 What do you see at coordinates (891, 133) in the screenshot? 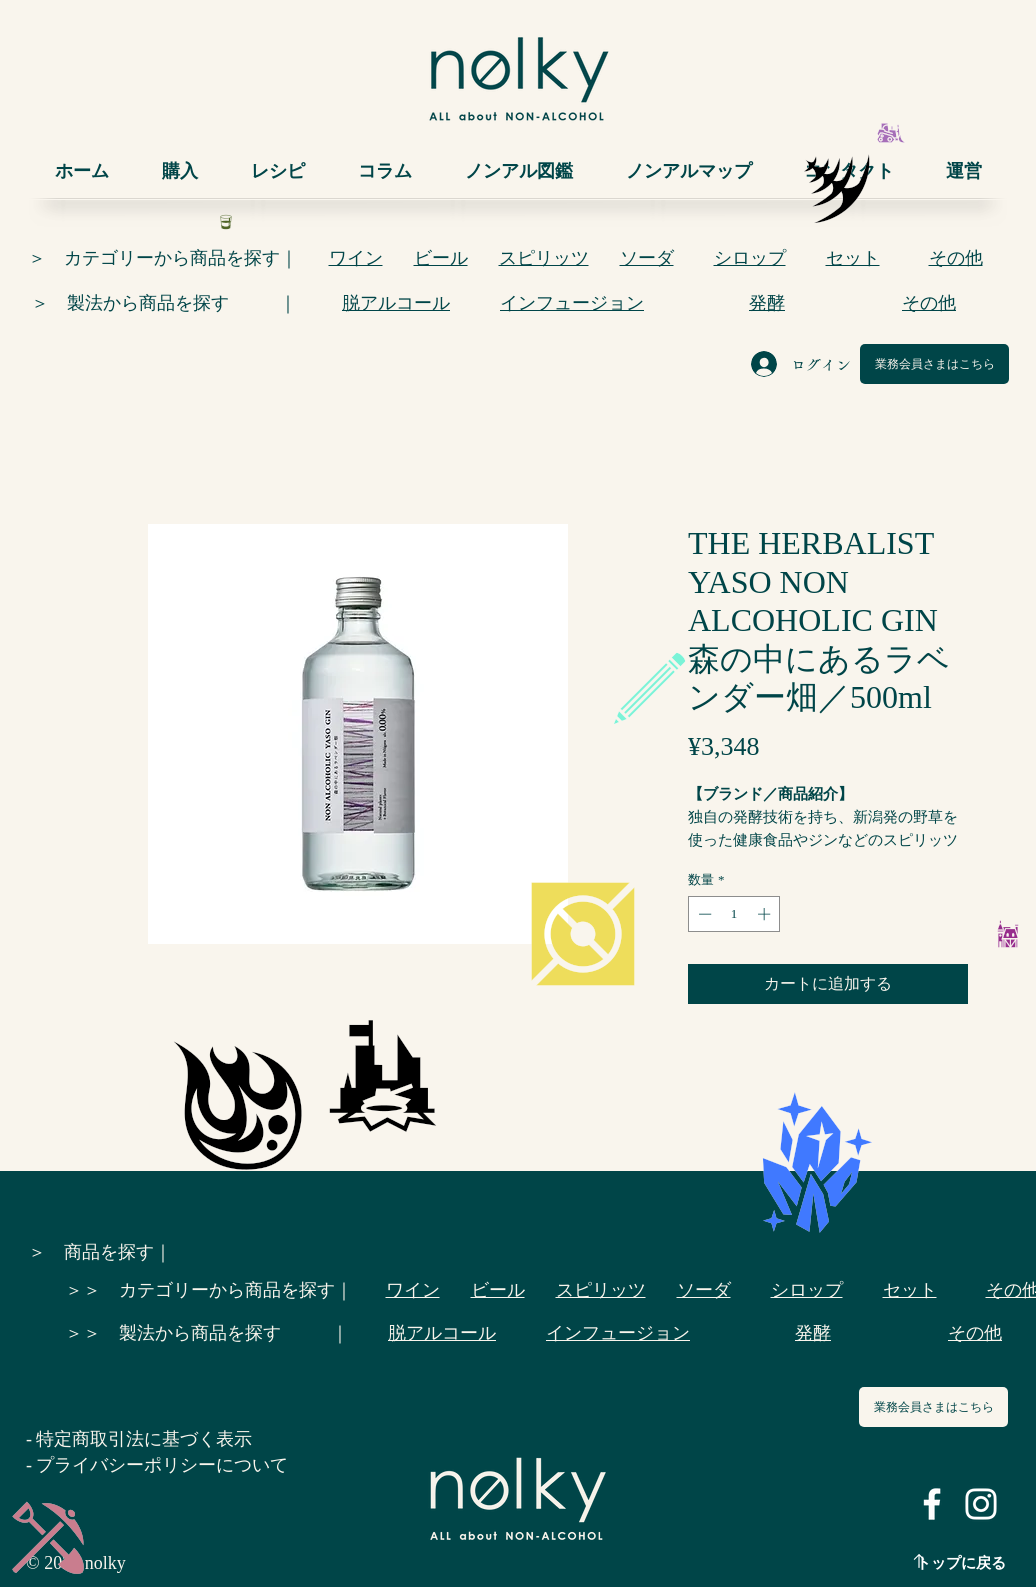
I see `construction or demolition in progress` at bounding box center [891, 133].